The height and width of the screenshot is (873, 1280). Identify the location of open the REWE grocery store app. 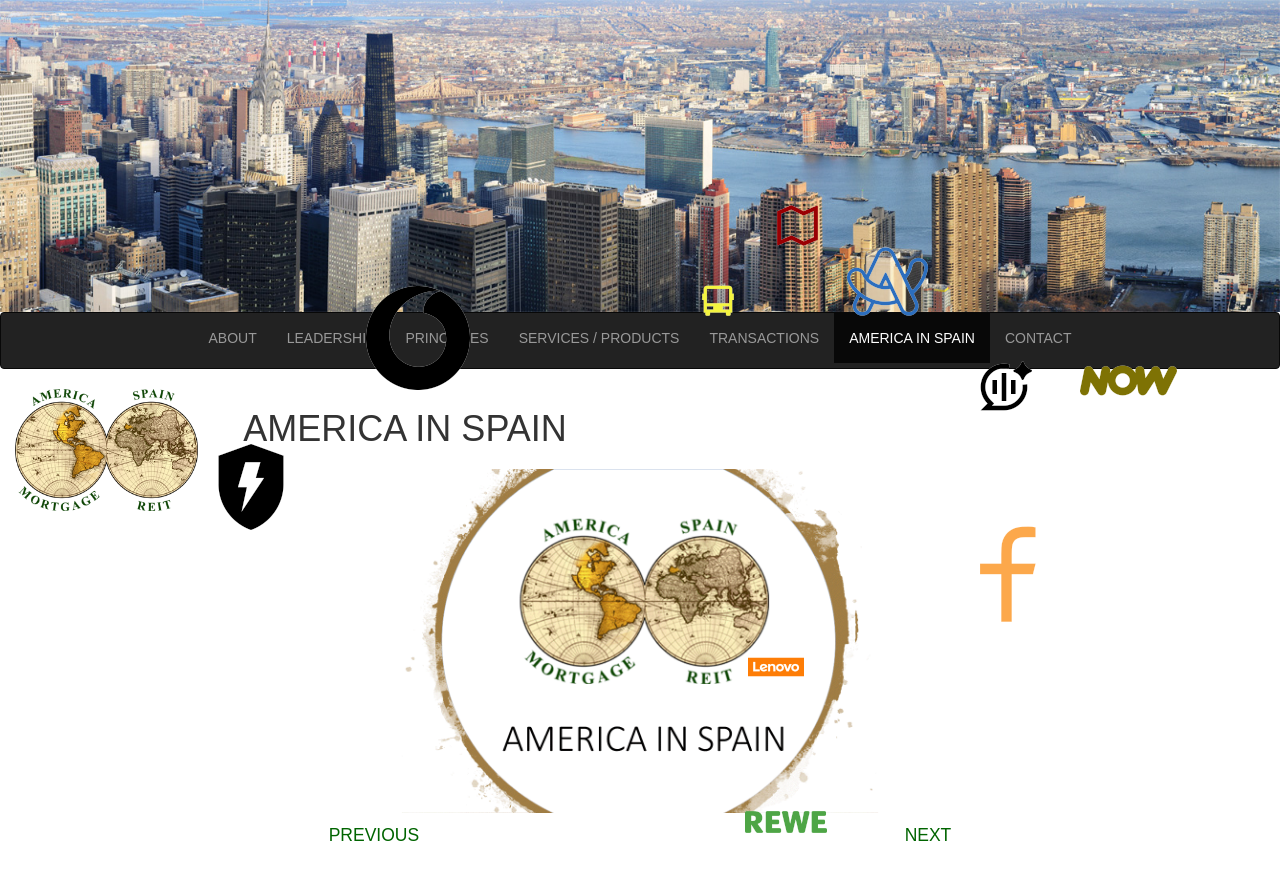
(786, 822).